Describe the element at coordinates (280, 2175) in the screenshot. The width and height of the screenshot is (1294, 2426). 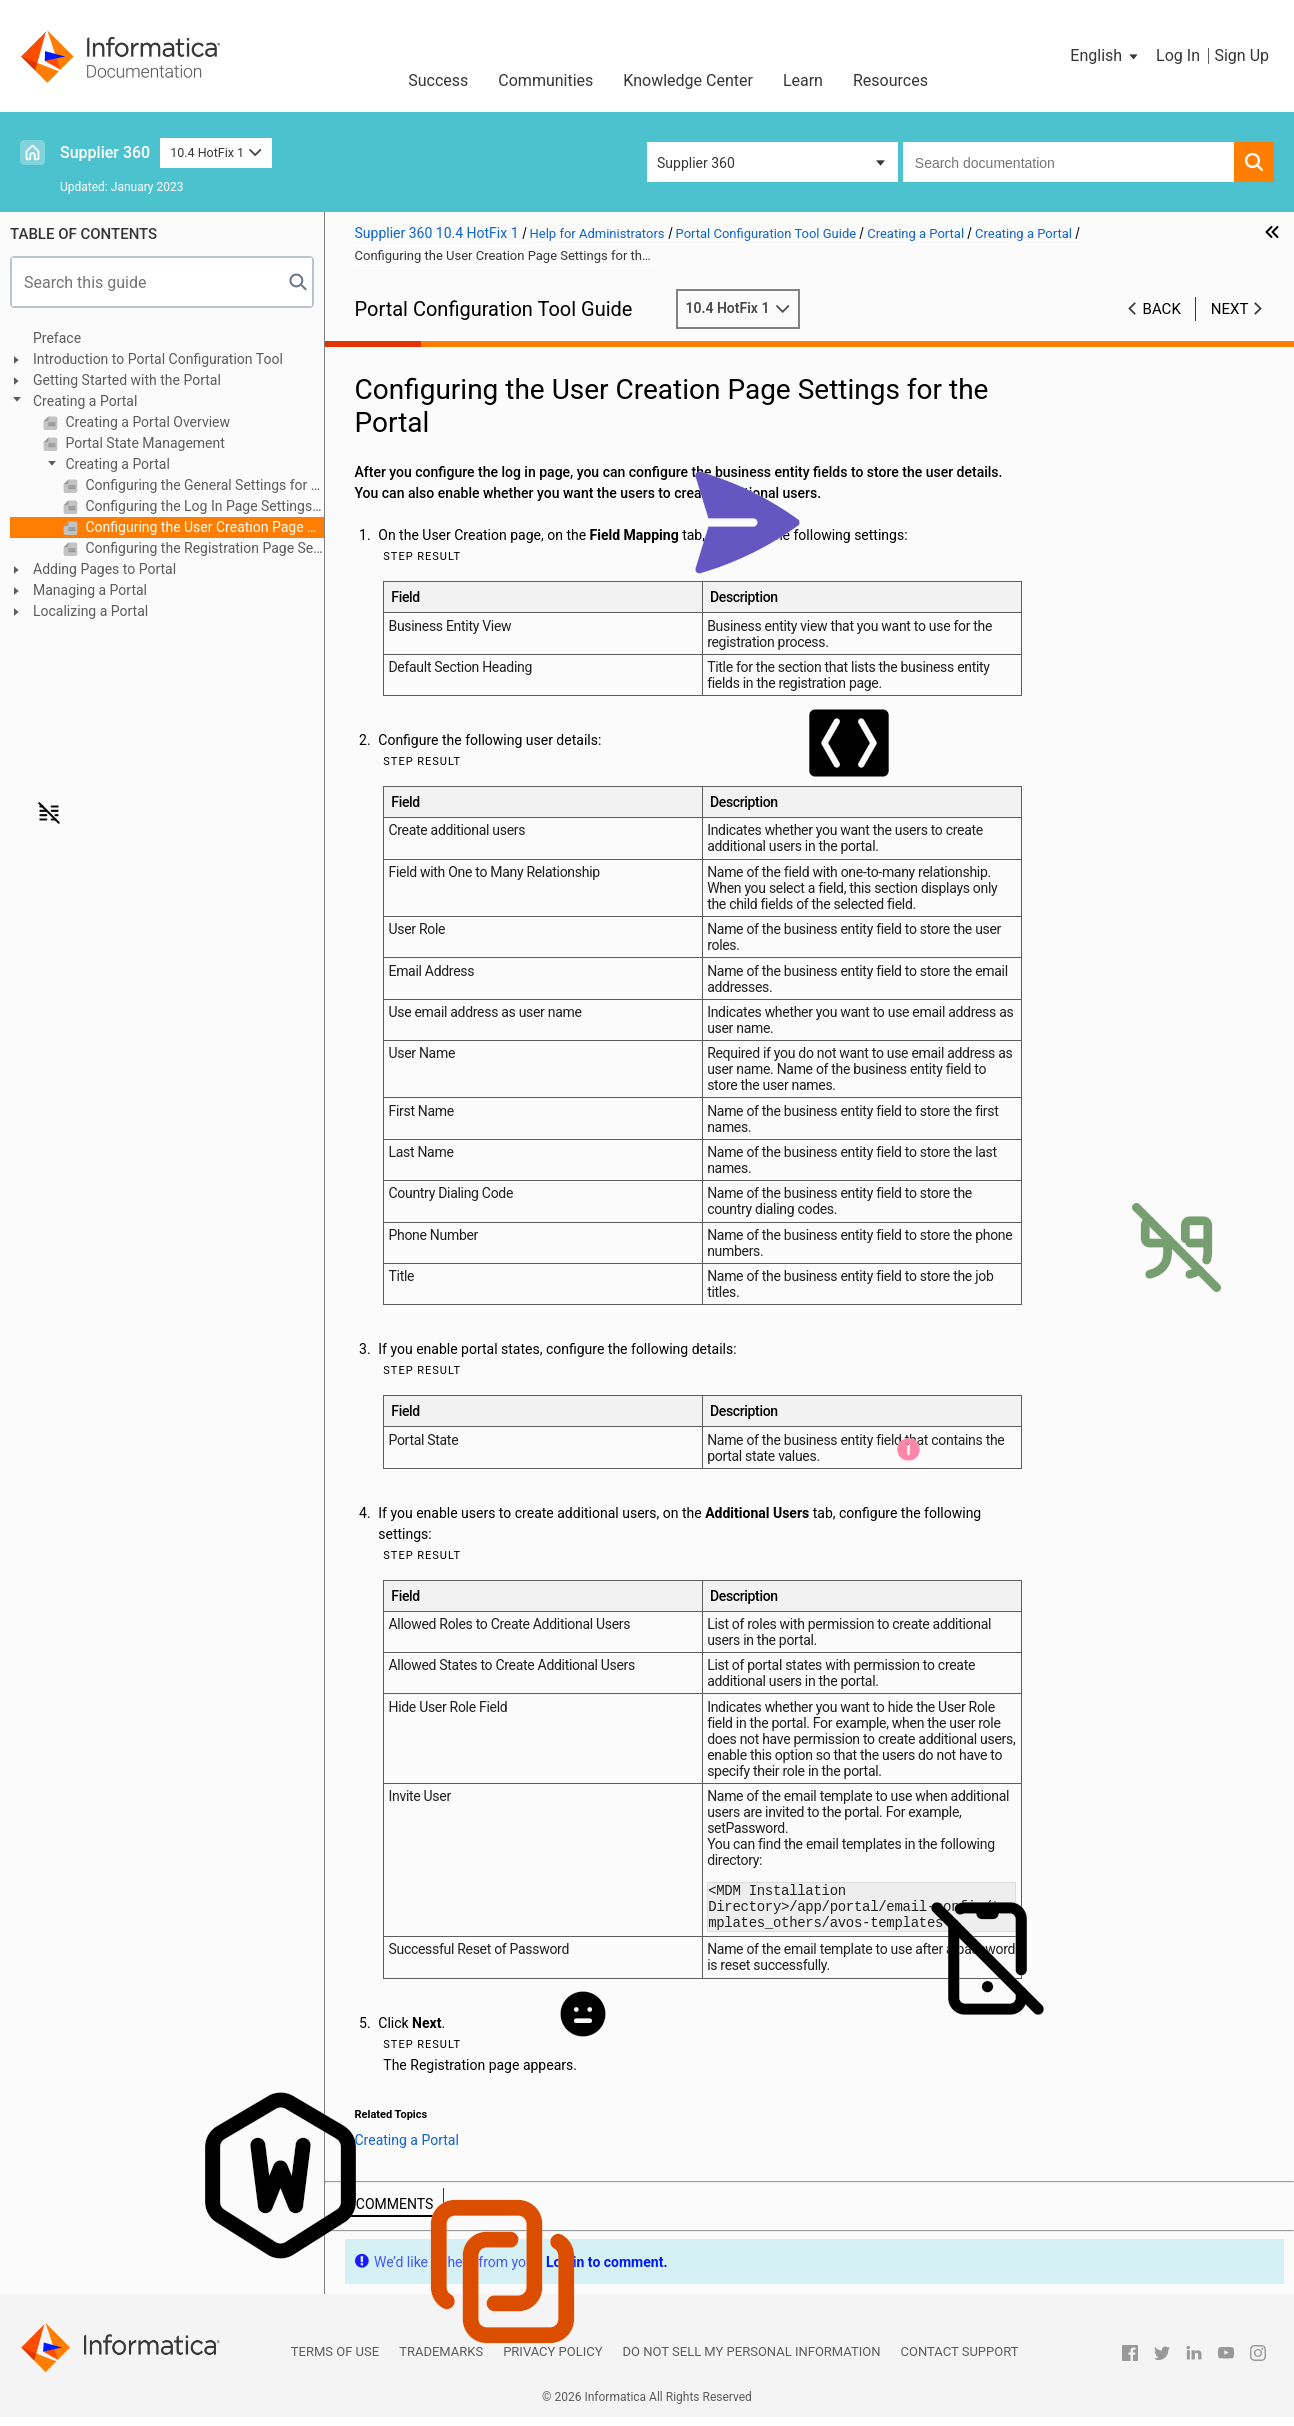
I see `open or access a service starting with "W"` at that location.